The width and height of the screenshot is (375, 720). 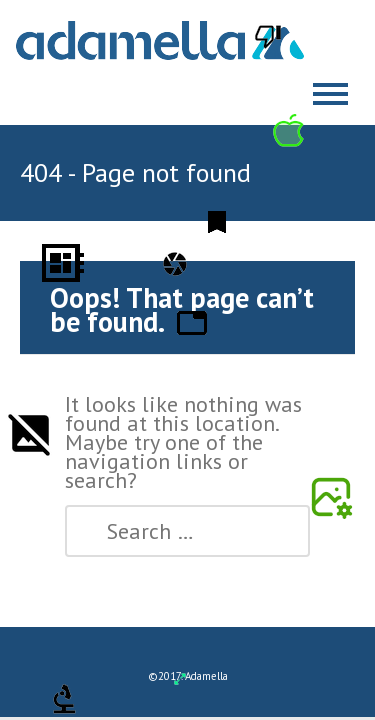 What do you see at coordinates (64, 699) in the screenshot?
I see `access biotech or laboratory features` at bounding box center [64, 699].